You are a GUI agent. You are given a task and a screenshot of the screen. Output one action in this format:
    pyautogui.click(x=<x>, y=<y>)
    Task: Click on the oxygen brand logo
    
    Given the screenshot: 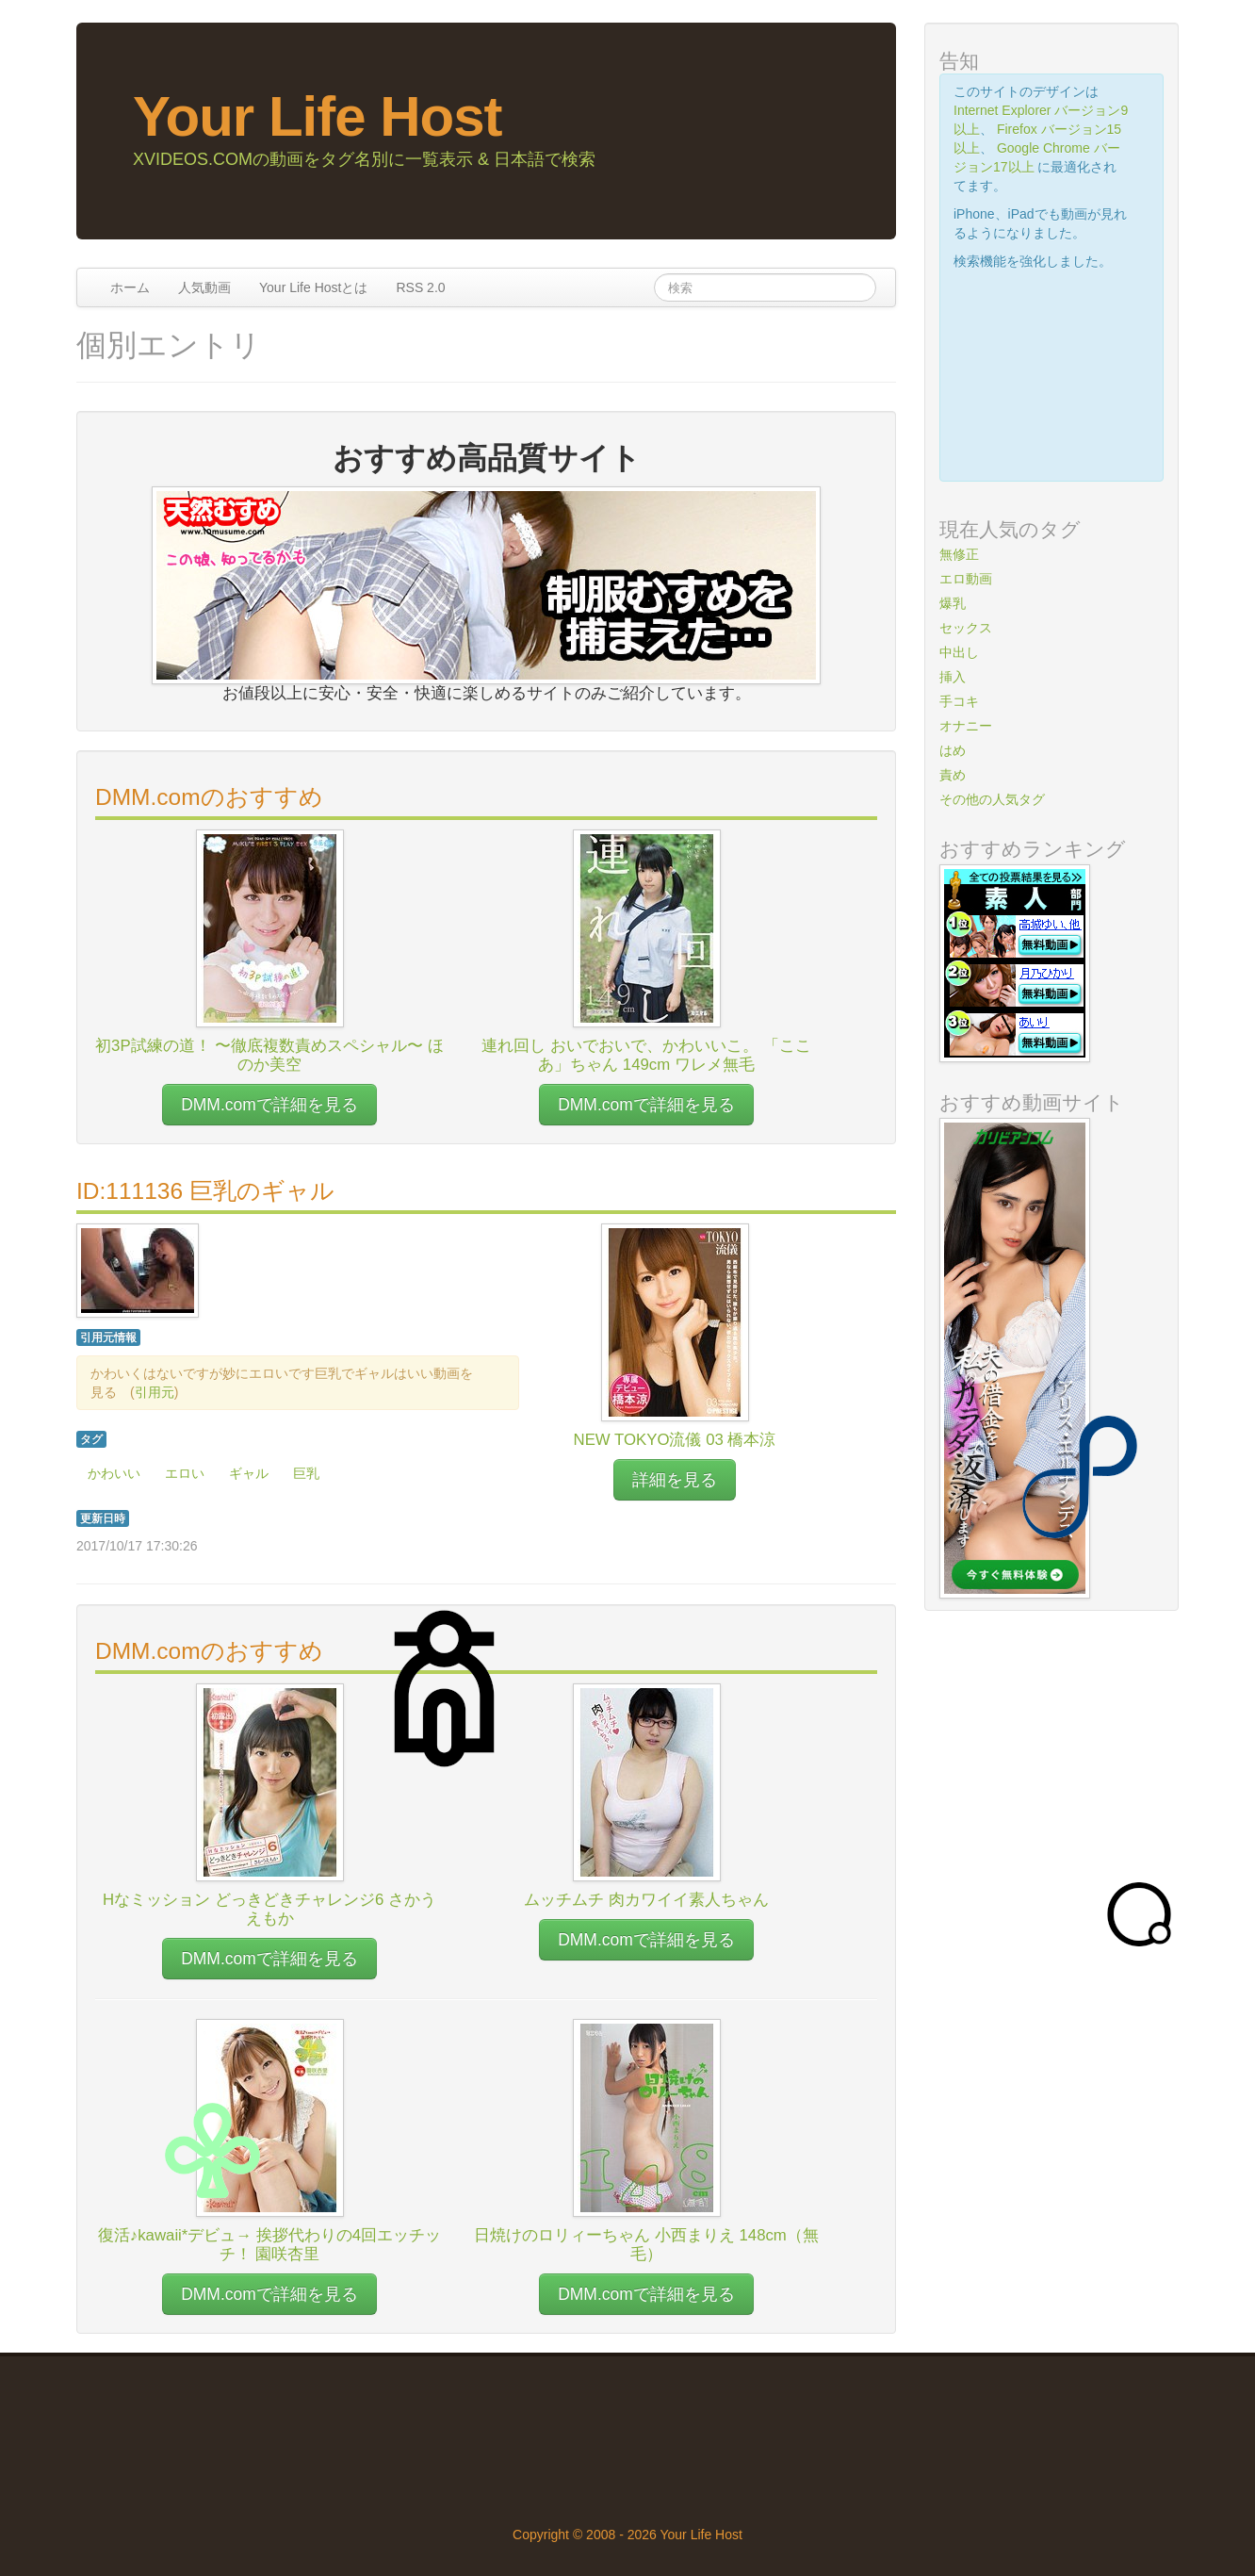 What is the action you would take?
    pyautogui.click(x=1139, y=1914)
    